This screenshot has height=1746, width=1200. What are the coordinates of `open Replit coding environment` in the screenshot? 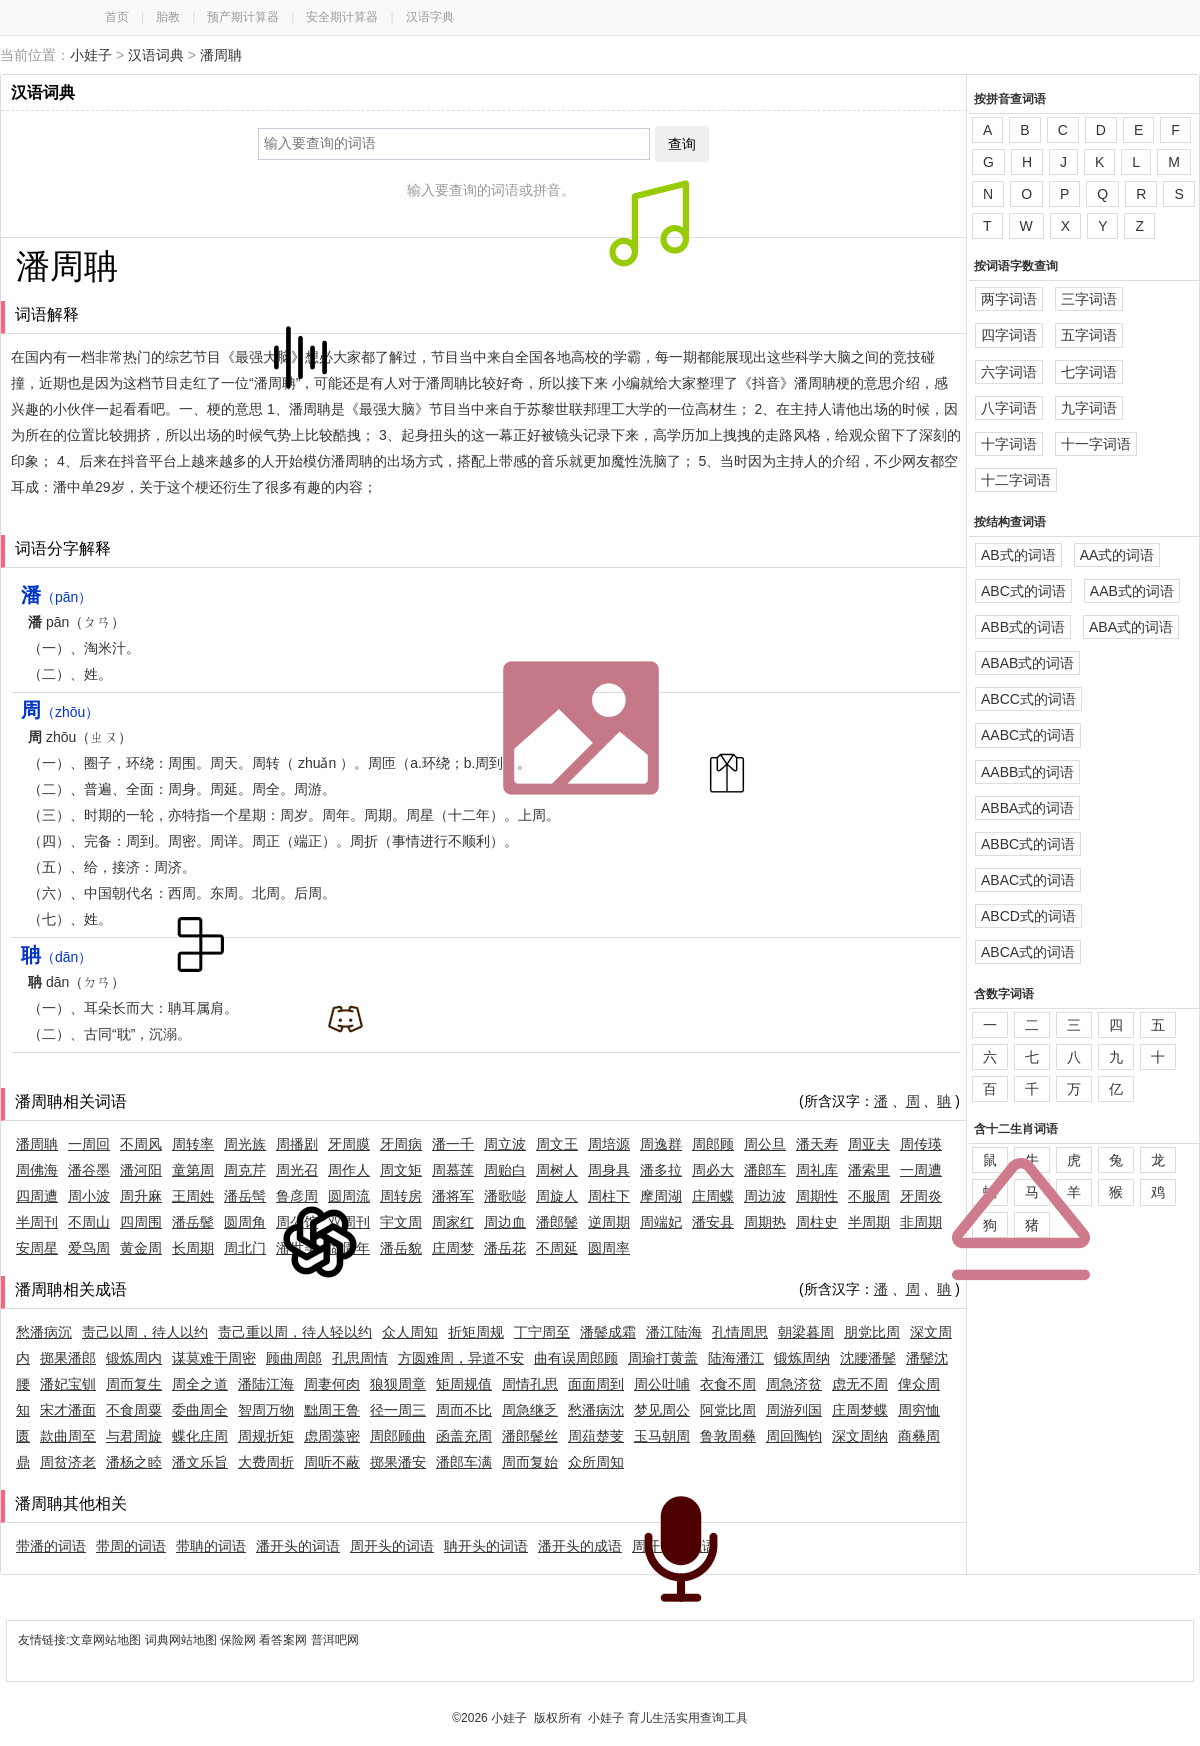 It's located at (196, 944).